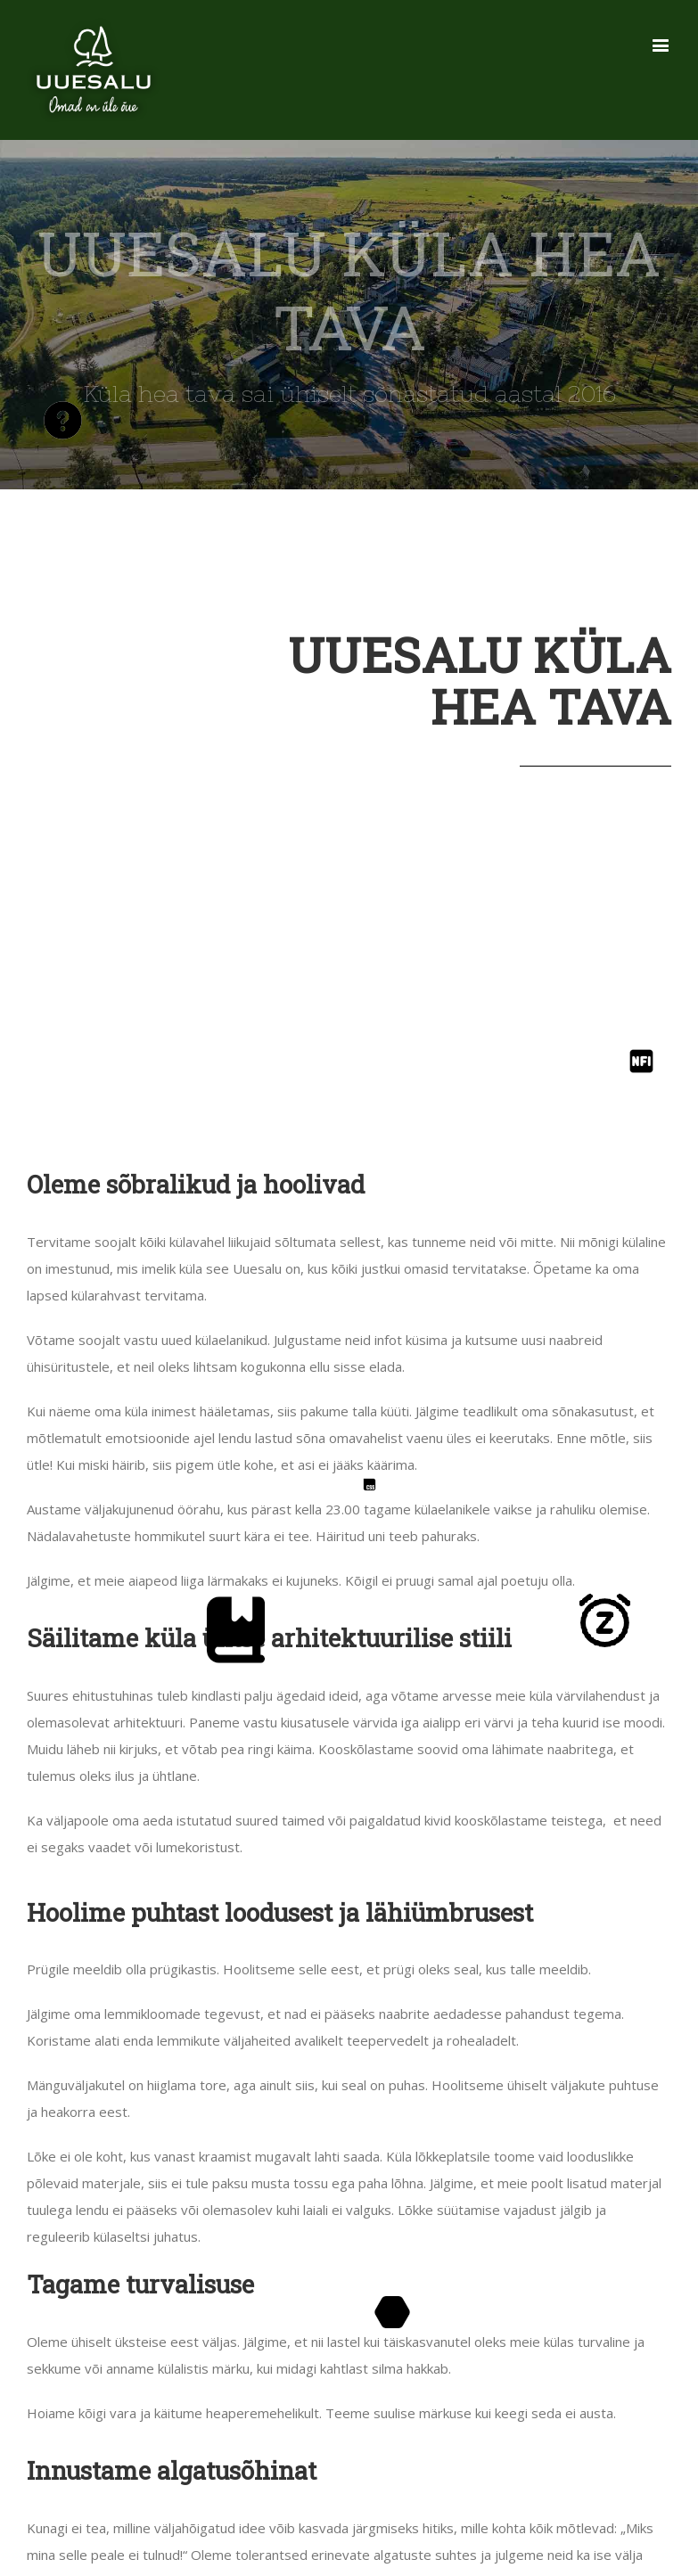 This screenshot has height=2576, width=698. I want to click on access help or support information, so click(62, 420).